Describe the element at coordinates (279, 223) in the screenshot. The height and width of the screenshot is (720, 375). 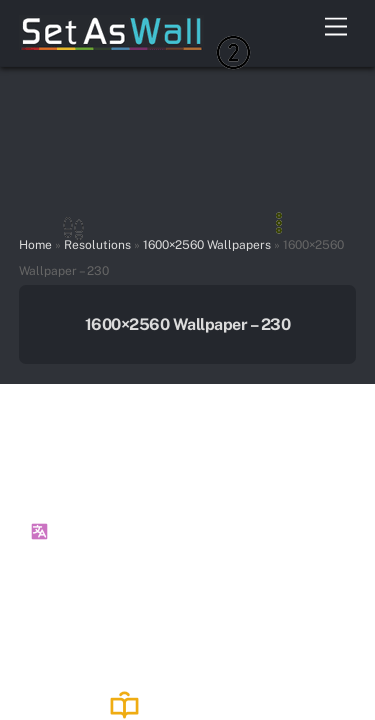
I see `open more options menu` at that location.